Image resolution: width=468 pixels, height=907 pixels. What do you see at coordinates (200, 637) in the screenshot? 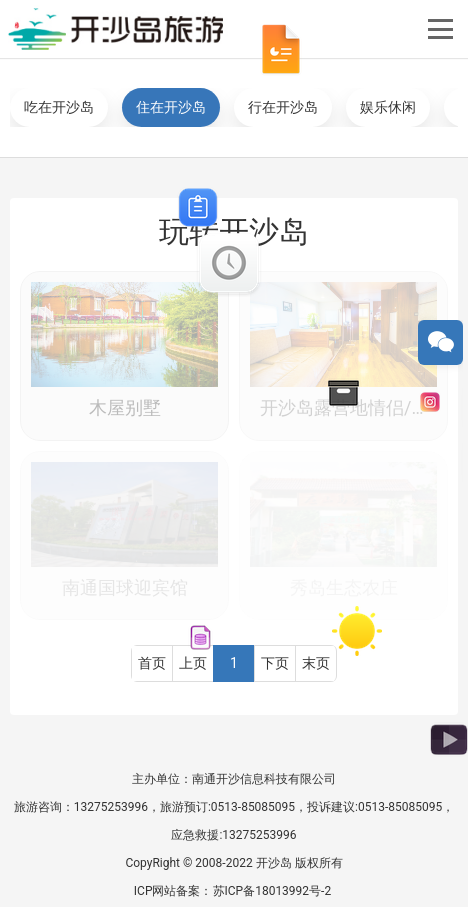
I see `libreoffice base database template file` at bounding box center [200, 637].